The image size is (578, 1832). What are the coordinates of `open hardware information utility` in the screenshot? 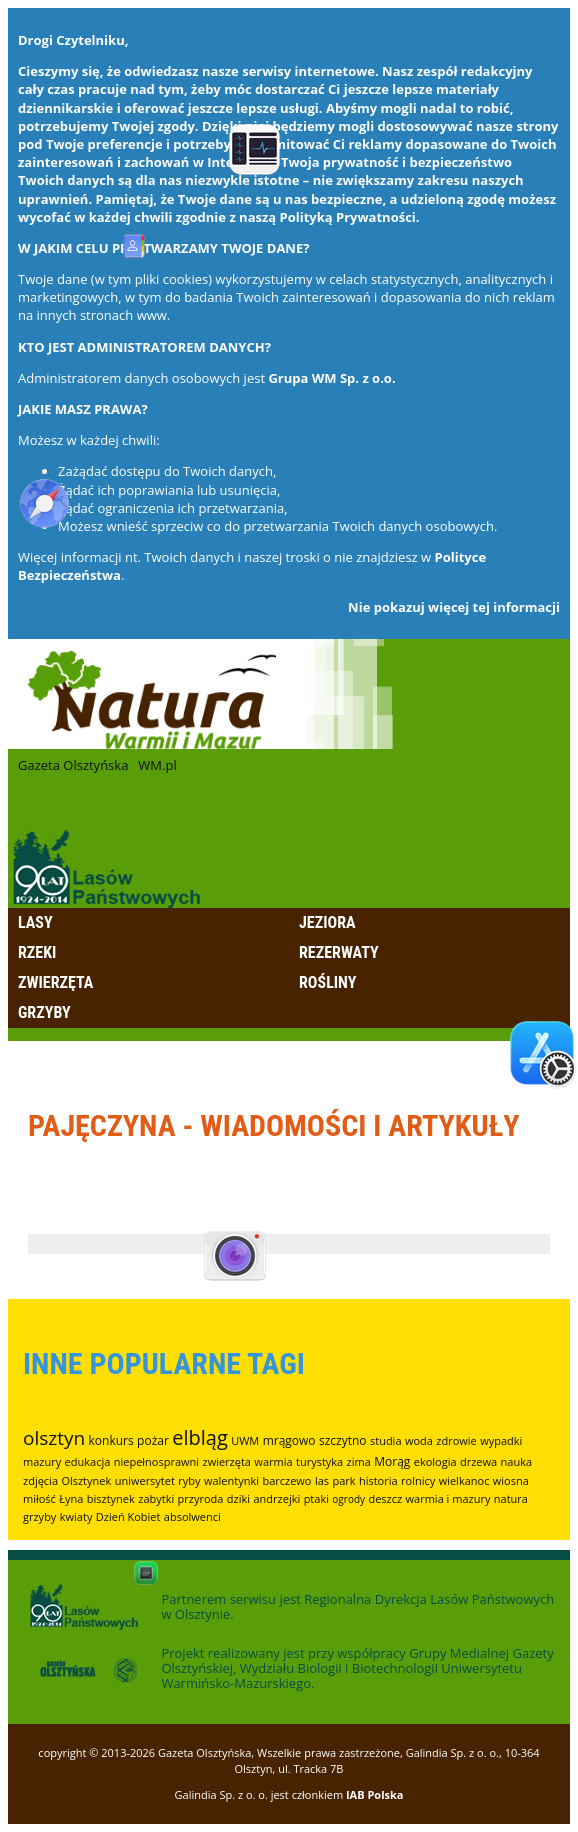 It's located at (146, 1573).